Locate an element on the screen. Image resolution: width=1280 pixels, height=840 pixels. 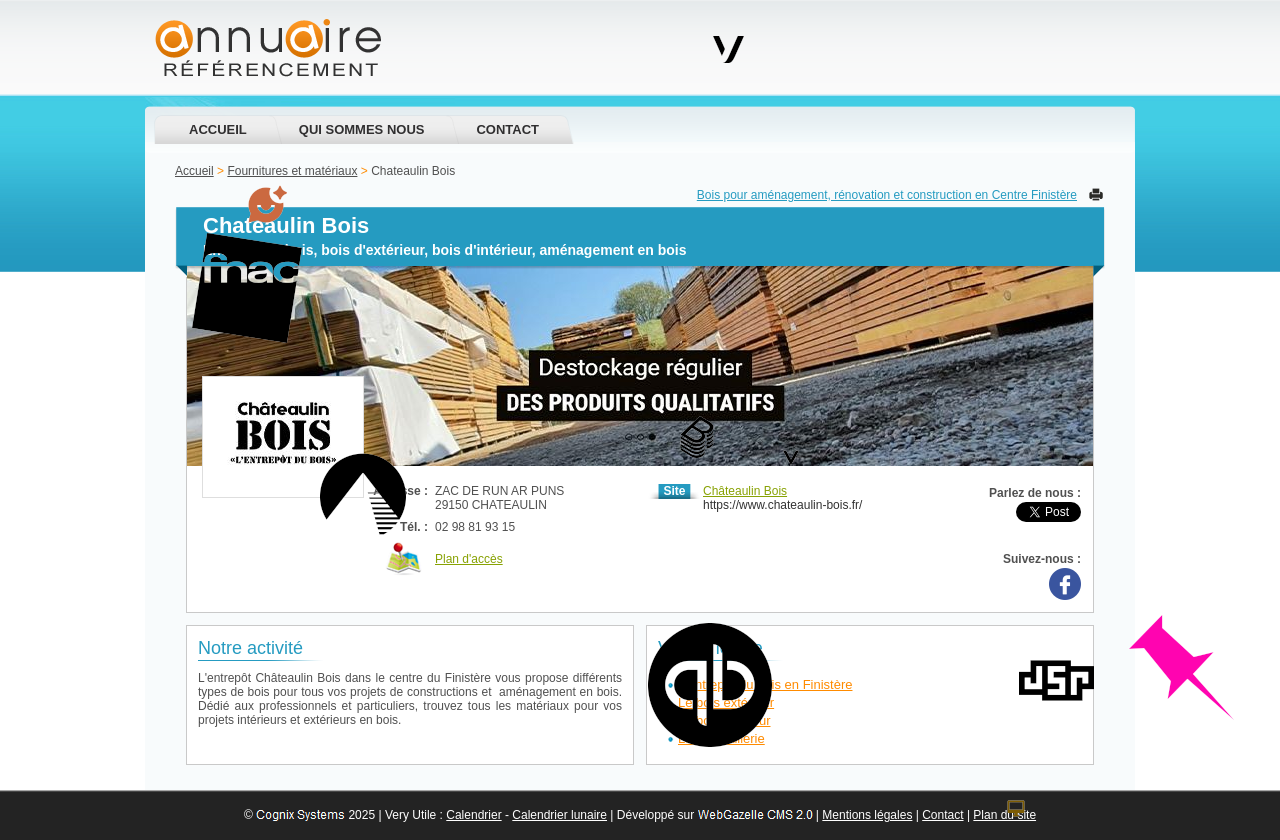
vonage app or service is located at coordinates (728, 49).